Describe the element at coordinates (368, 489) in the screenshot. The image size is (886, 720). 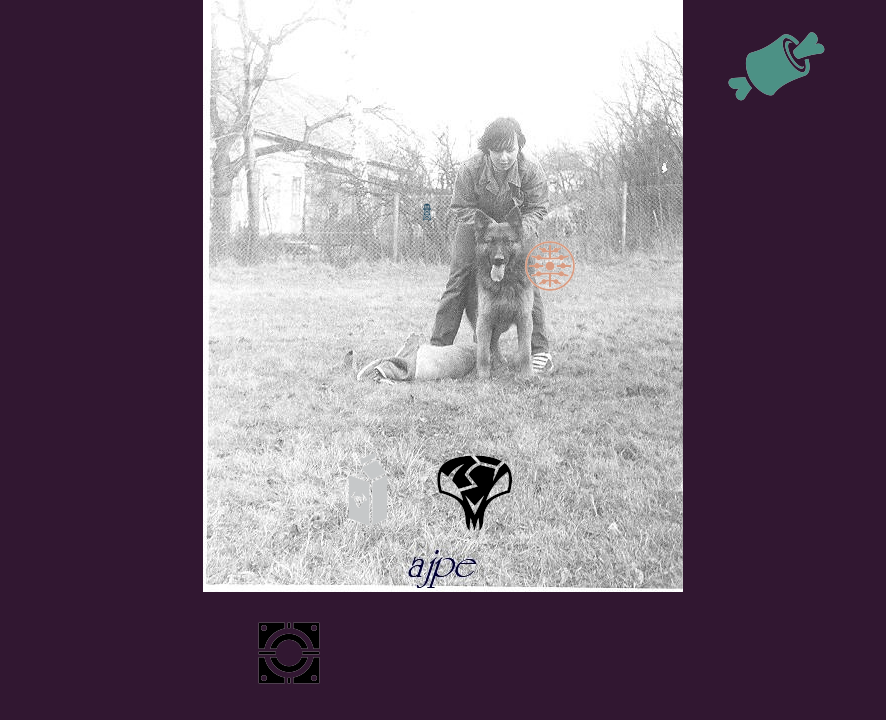
I see `milk or dairy product item in a game inventory` at that location.